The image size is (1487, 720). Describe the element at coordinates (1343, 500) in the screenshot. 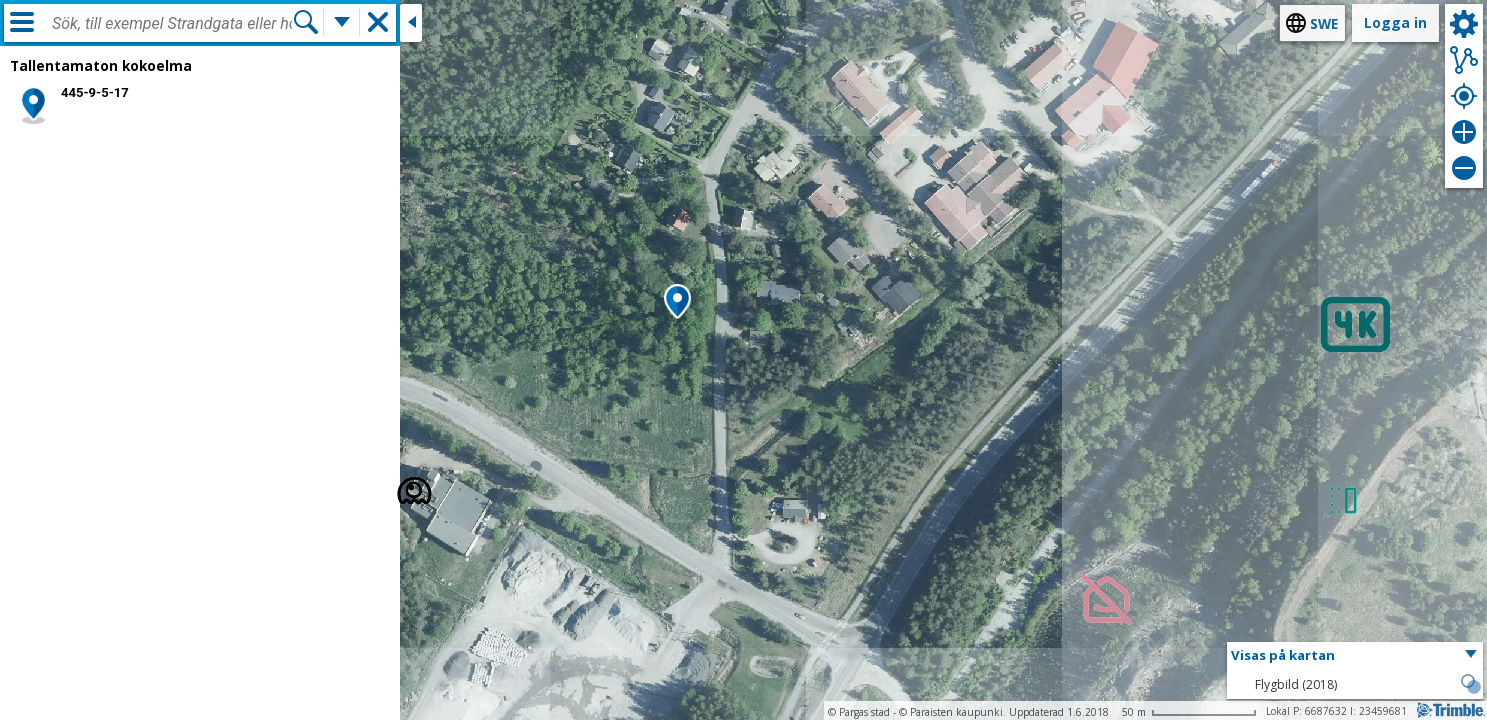

I see `align content to the right` at that location.